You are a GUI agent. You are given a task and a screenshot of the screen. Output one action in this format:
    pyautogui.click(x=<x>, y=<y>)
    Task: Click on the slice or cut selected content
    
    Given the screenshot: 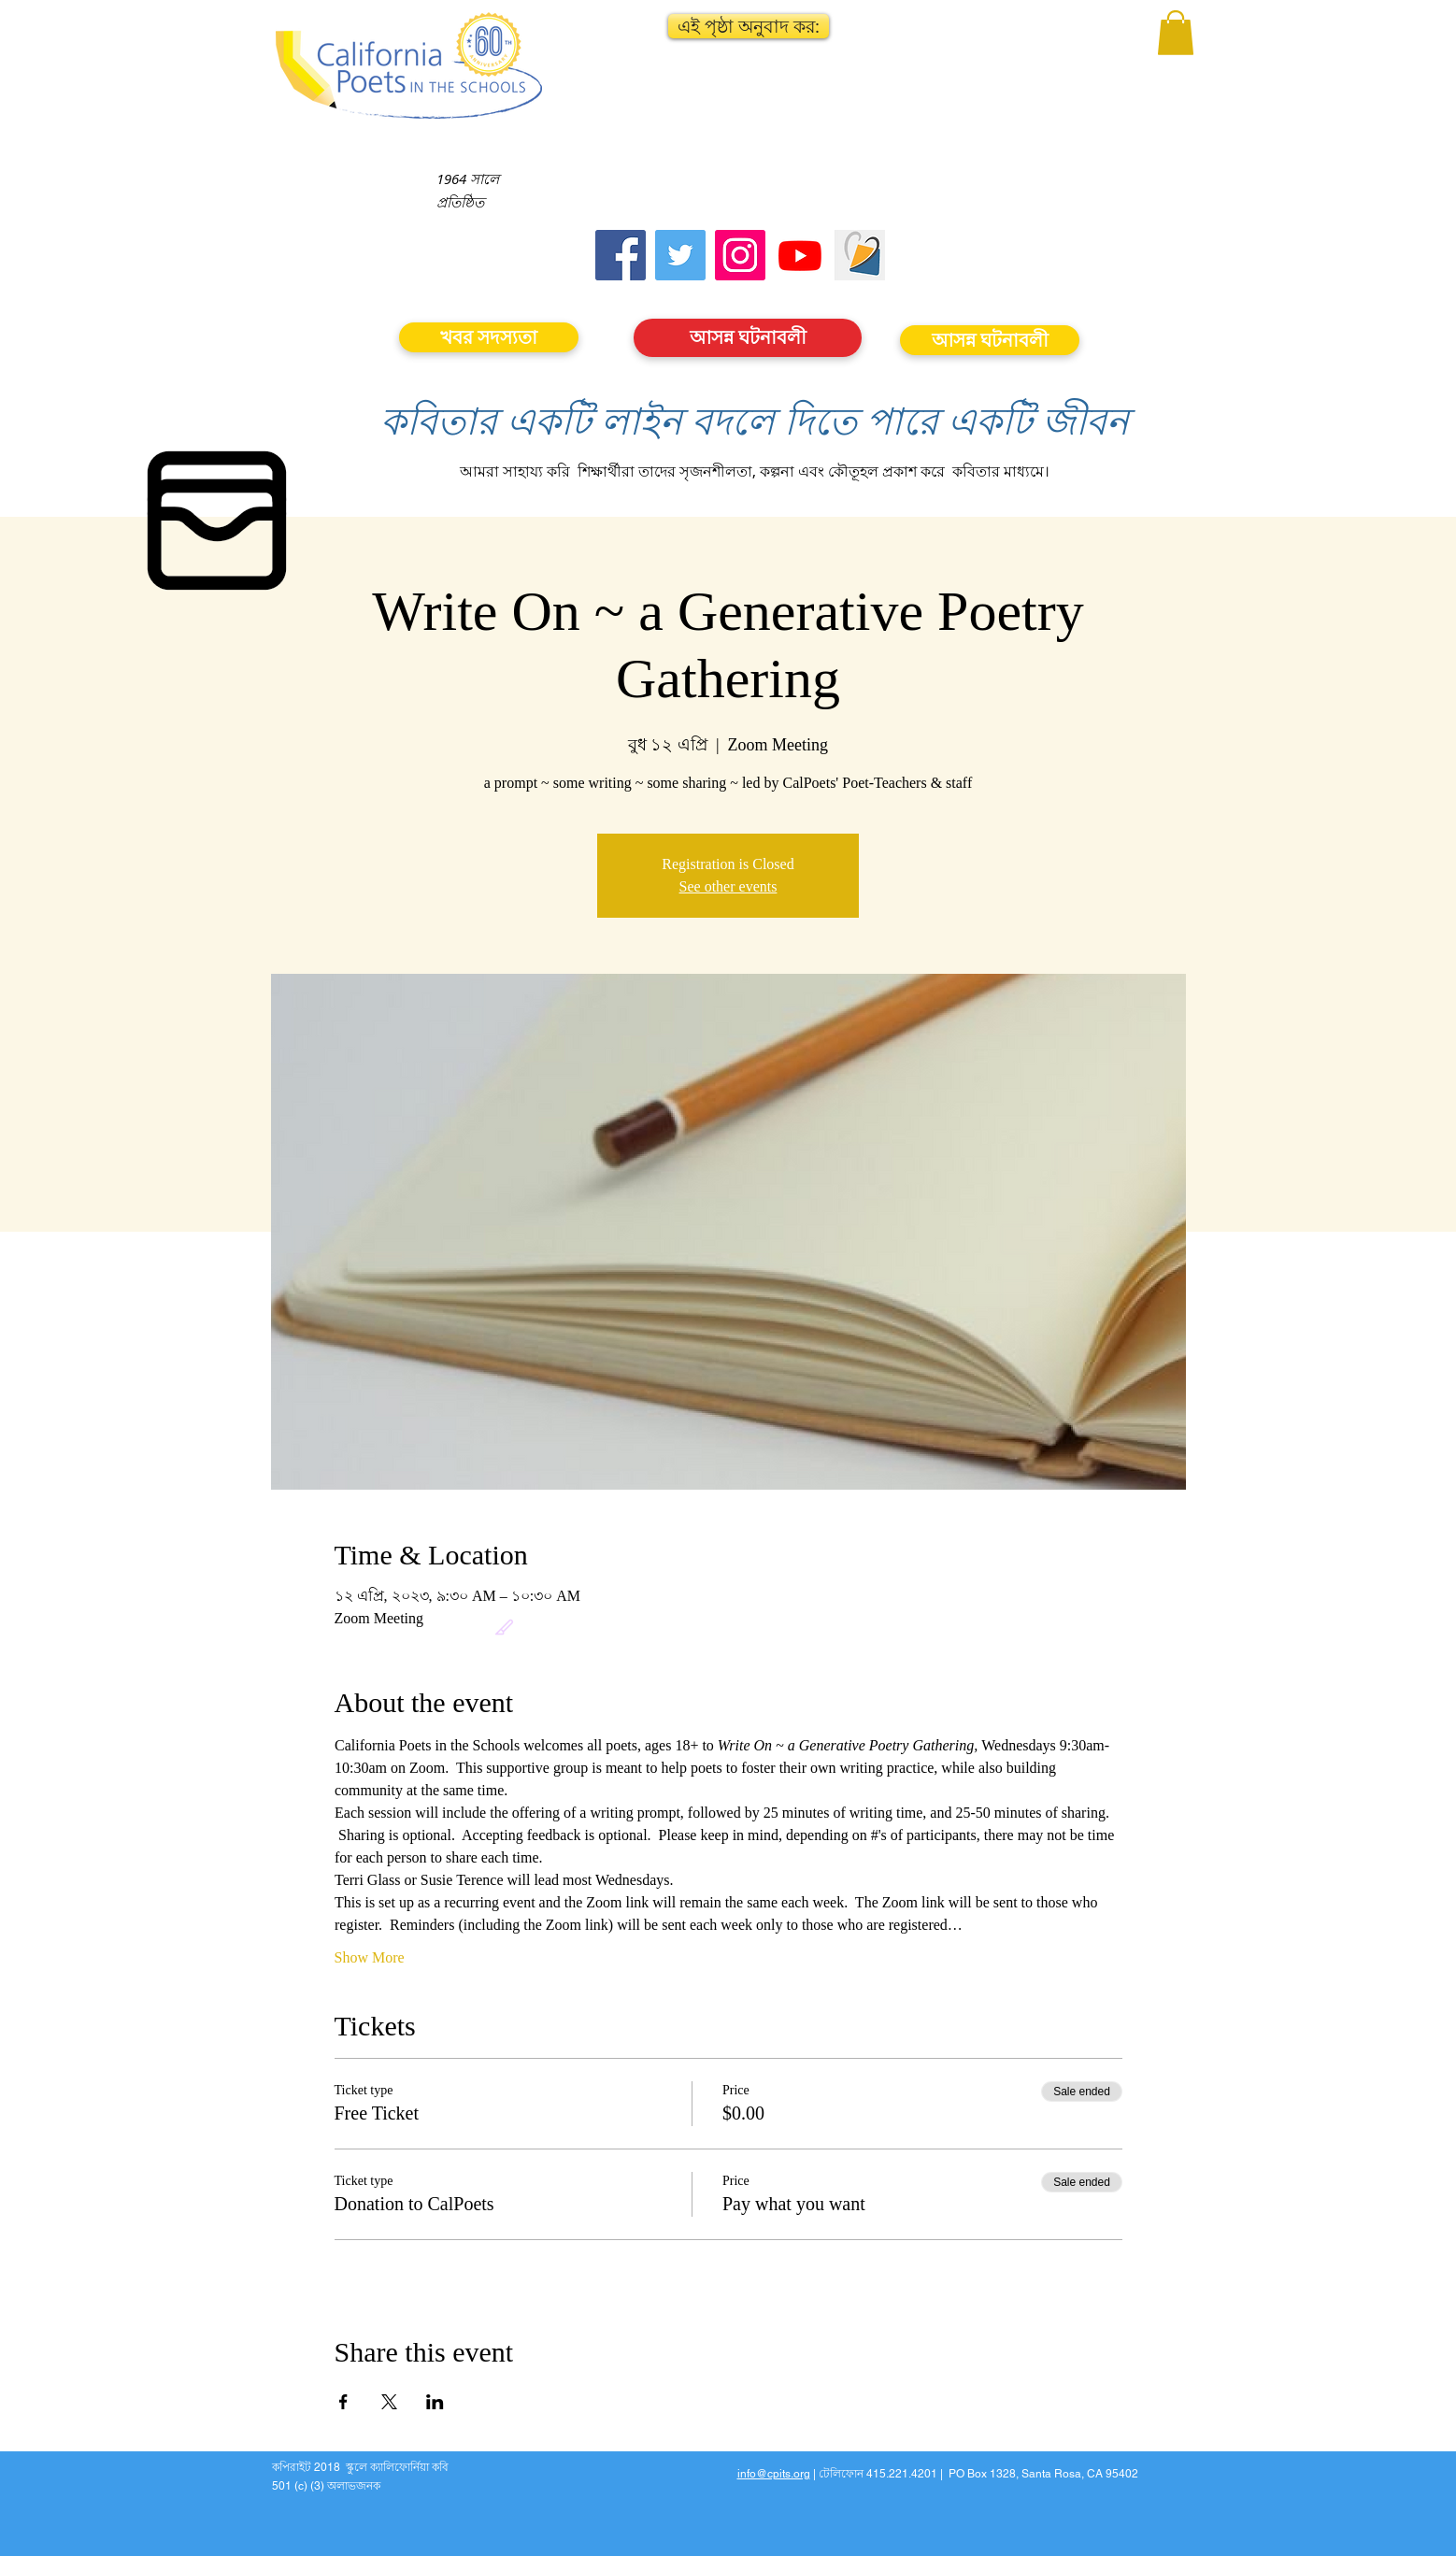 What is the action you would take?
    pyautogui.click(x=504, y=1627)
    